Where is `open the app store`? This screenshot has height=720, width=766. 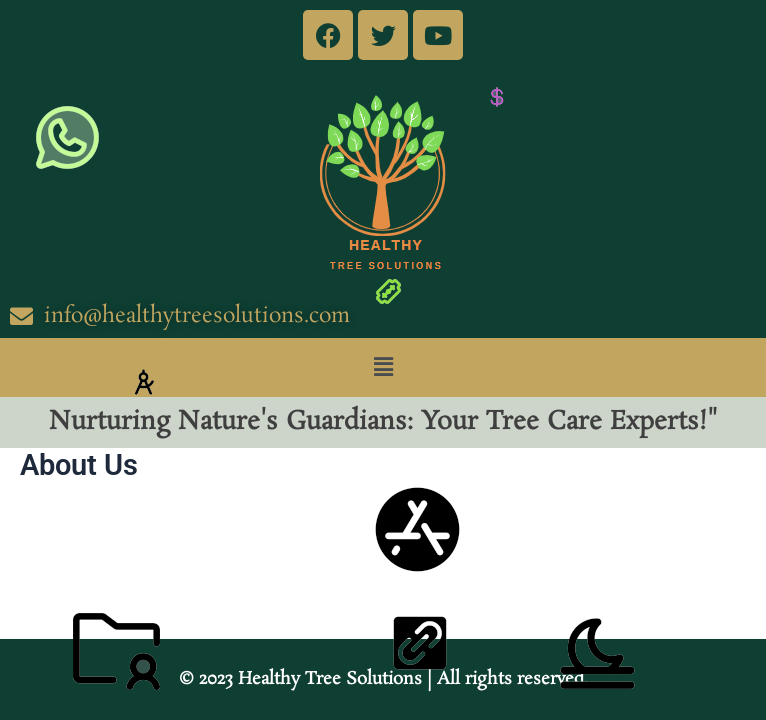 open the app store is located at coordinates (417, 529).